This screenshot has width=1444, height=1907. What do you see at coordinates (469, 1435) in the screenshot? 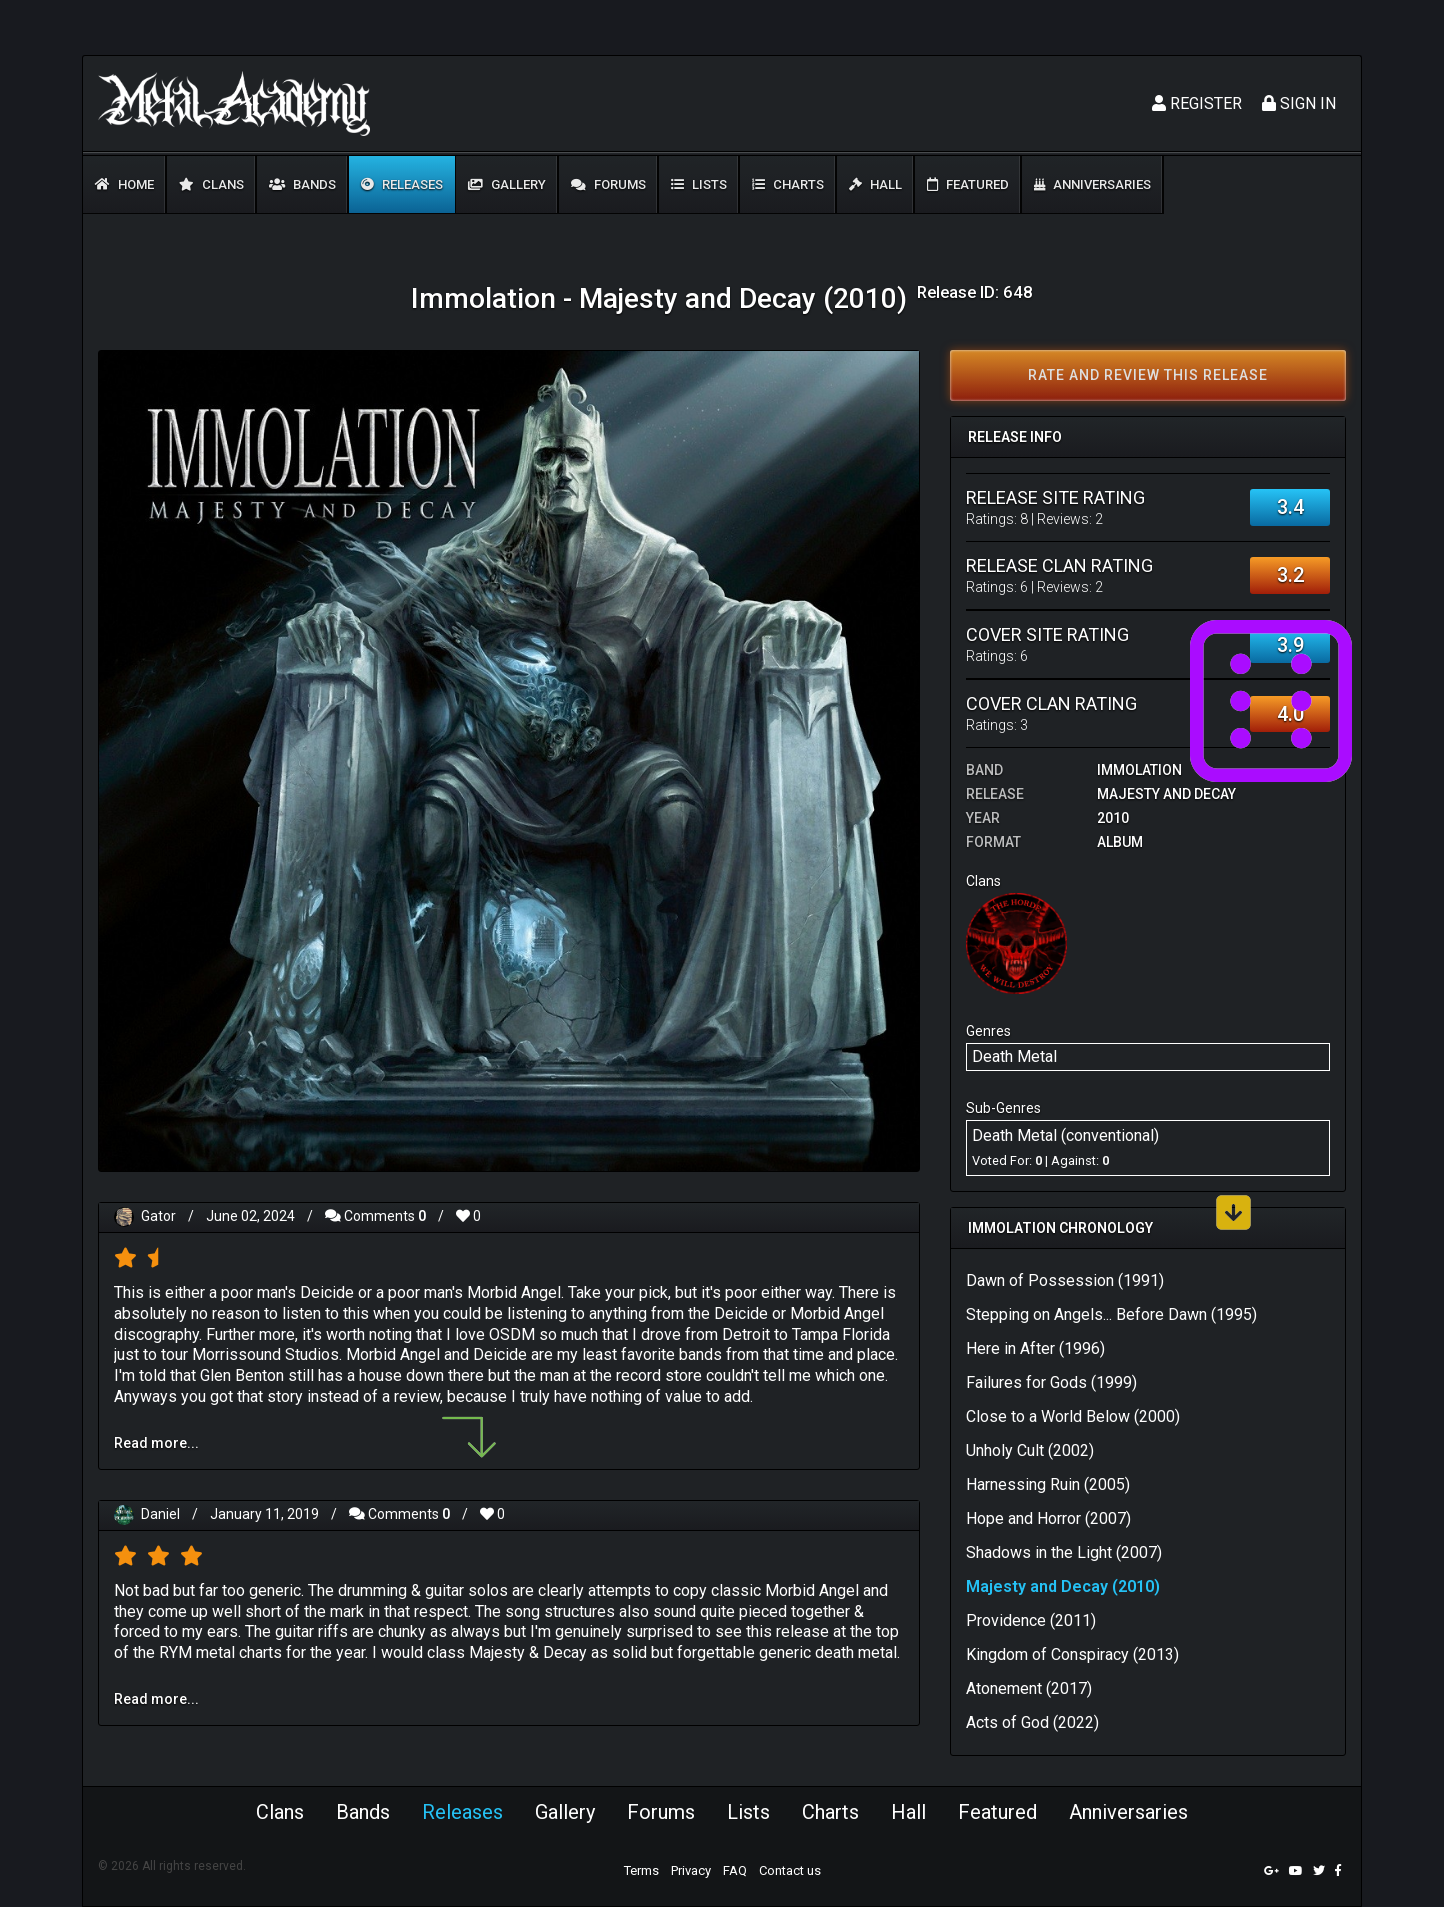
I see `move content right then down` at bounding box center [469, 1435].